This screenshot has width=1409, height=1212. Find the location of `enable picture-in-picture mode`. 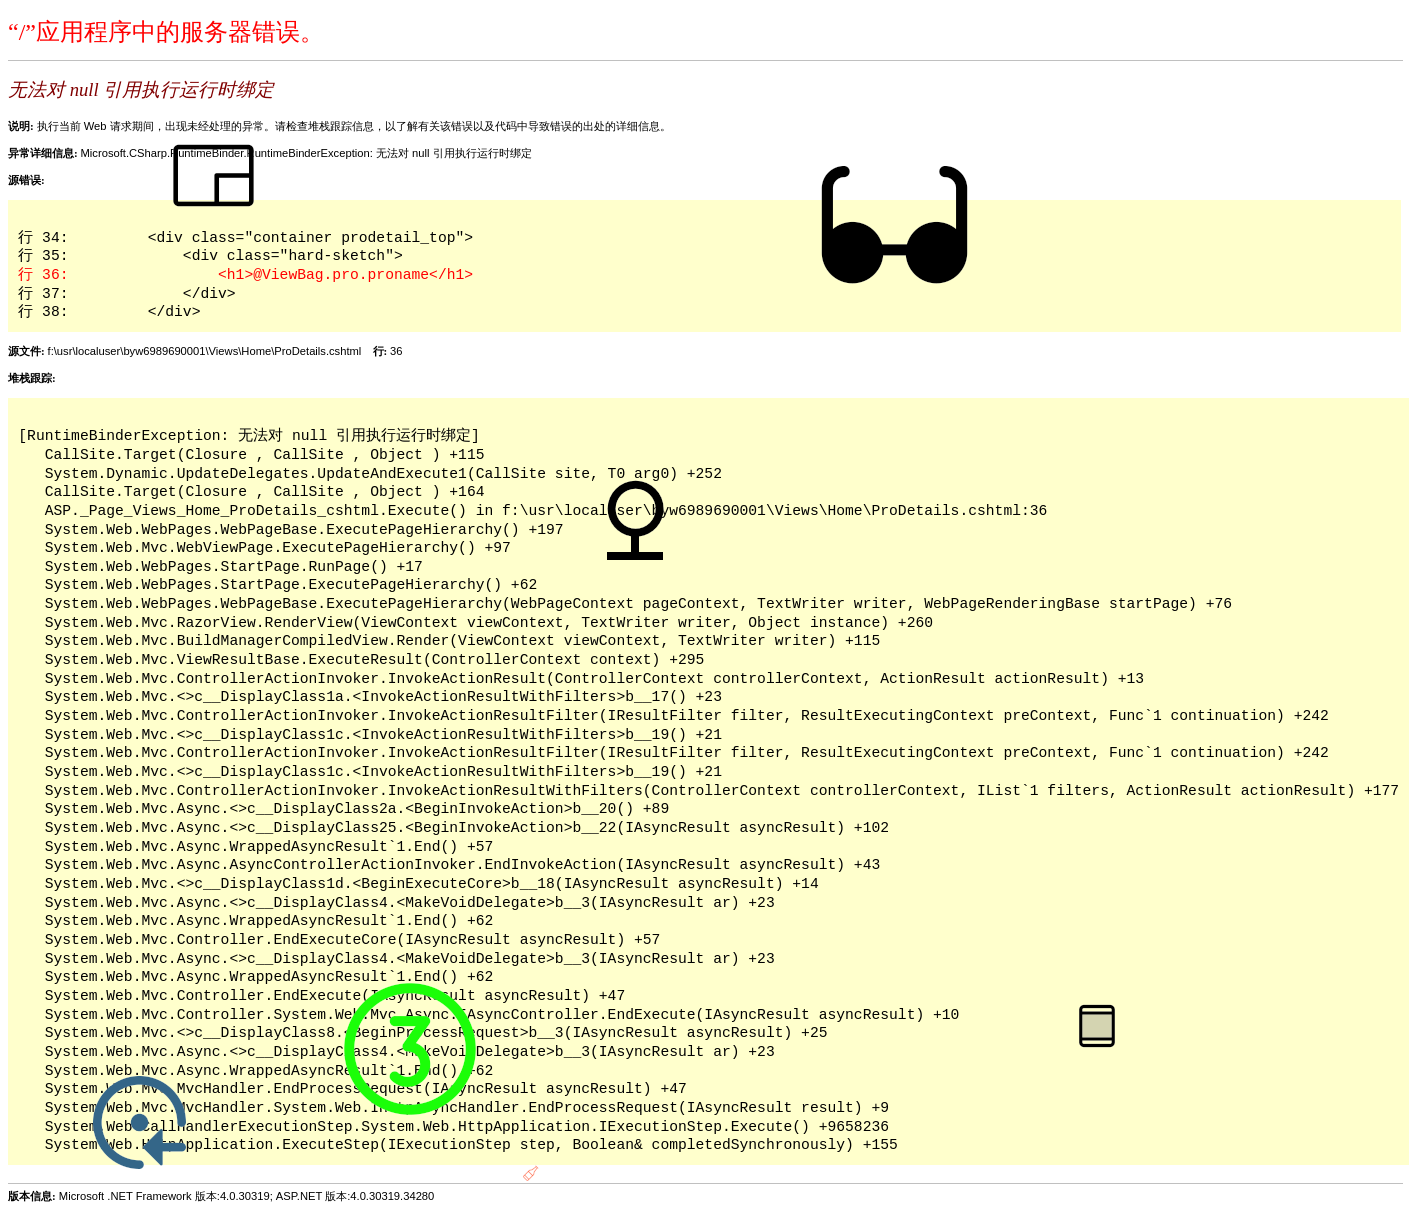

enable picture-in-picture mode is located at coordinates (213, 175).